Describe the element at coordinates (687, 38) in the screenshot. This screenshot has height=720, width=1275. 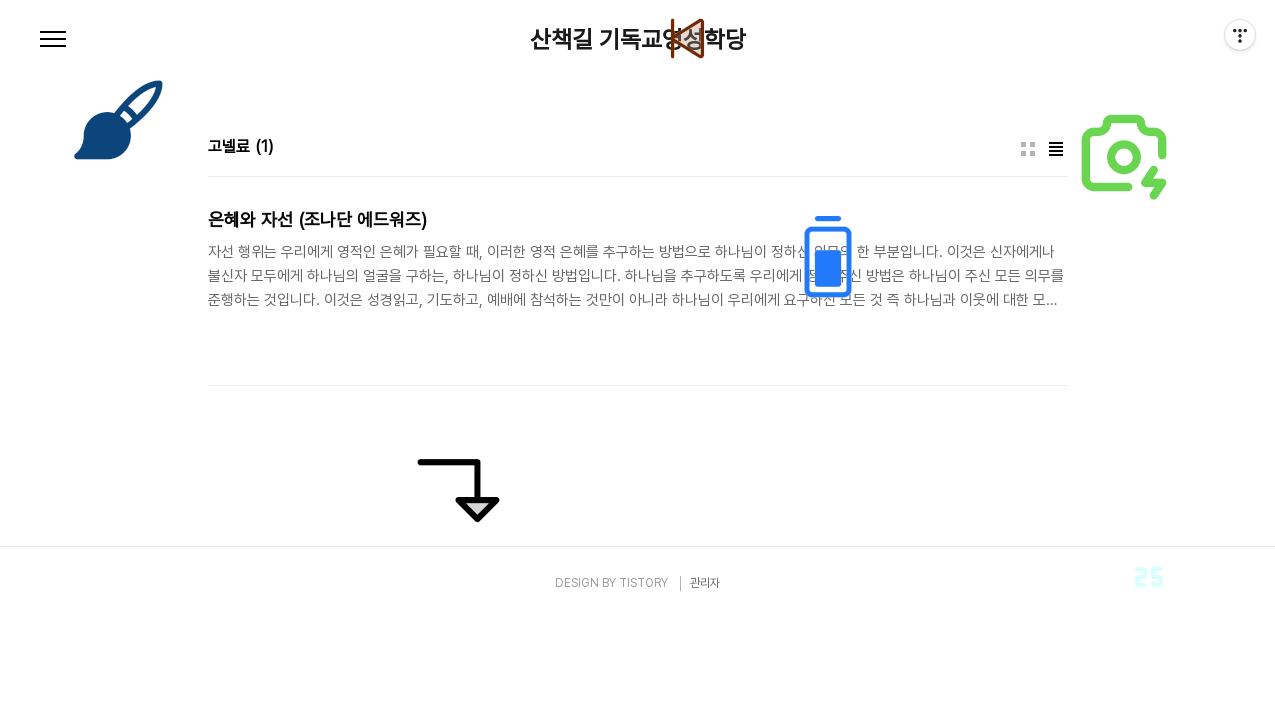
I see `skip to previous track` at that location.